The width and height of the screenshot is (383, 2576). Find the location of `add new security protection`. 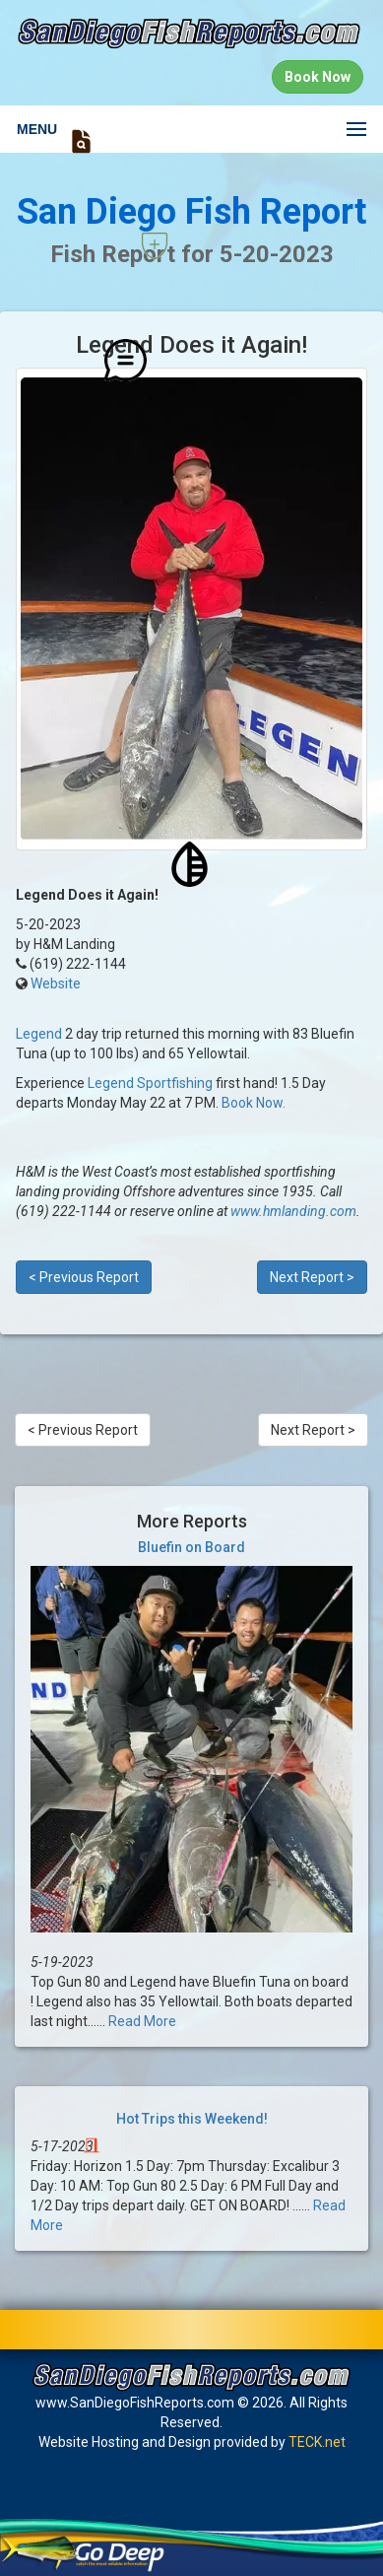

add new security protection is located at coordinates (155, 244).